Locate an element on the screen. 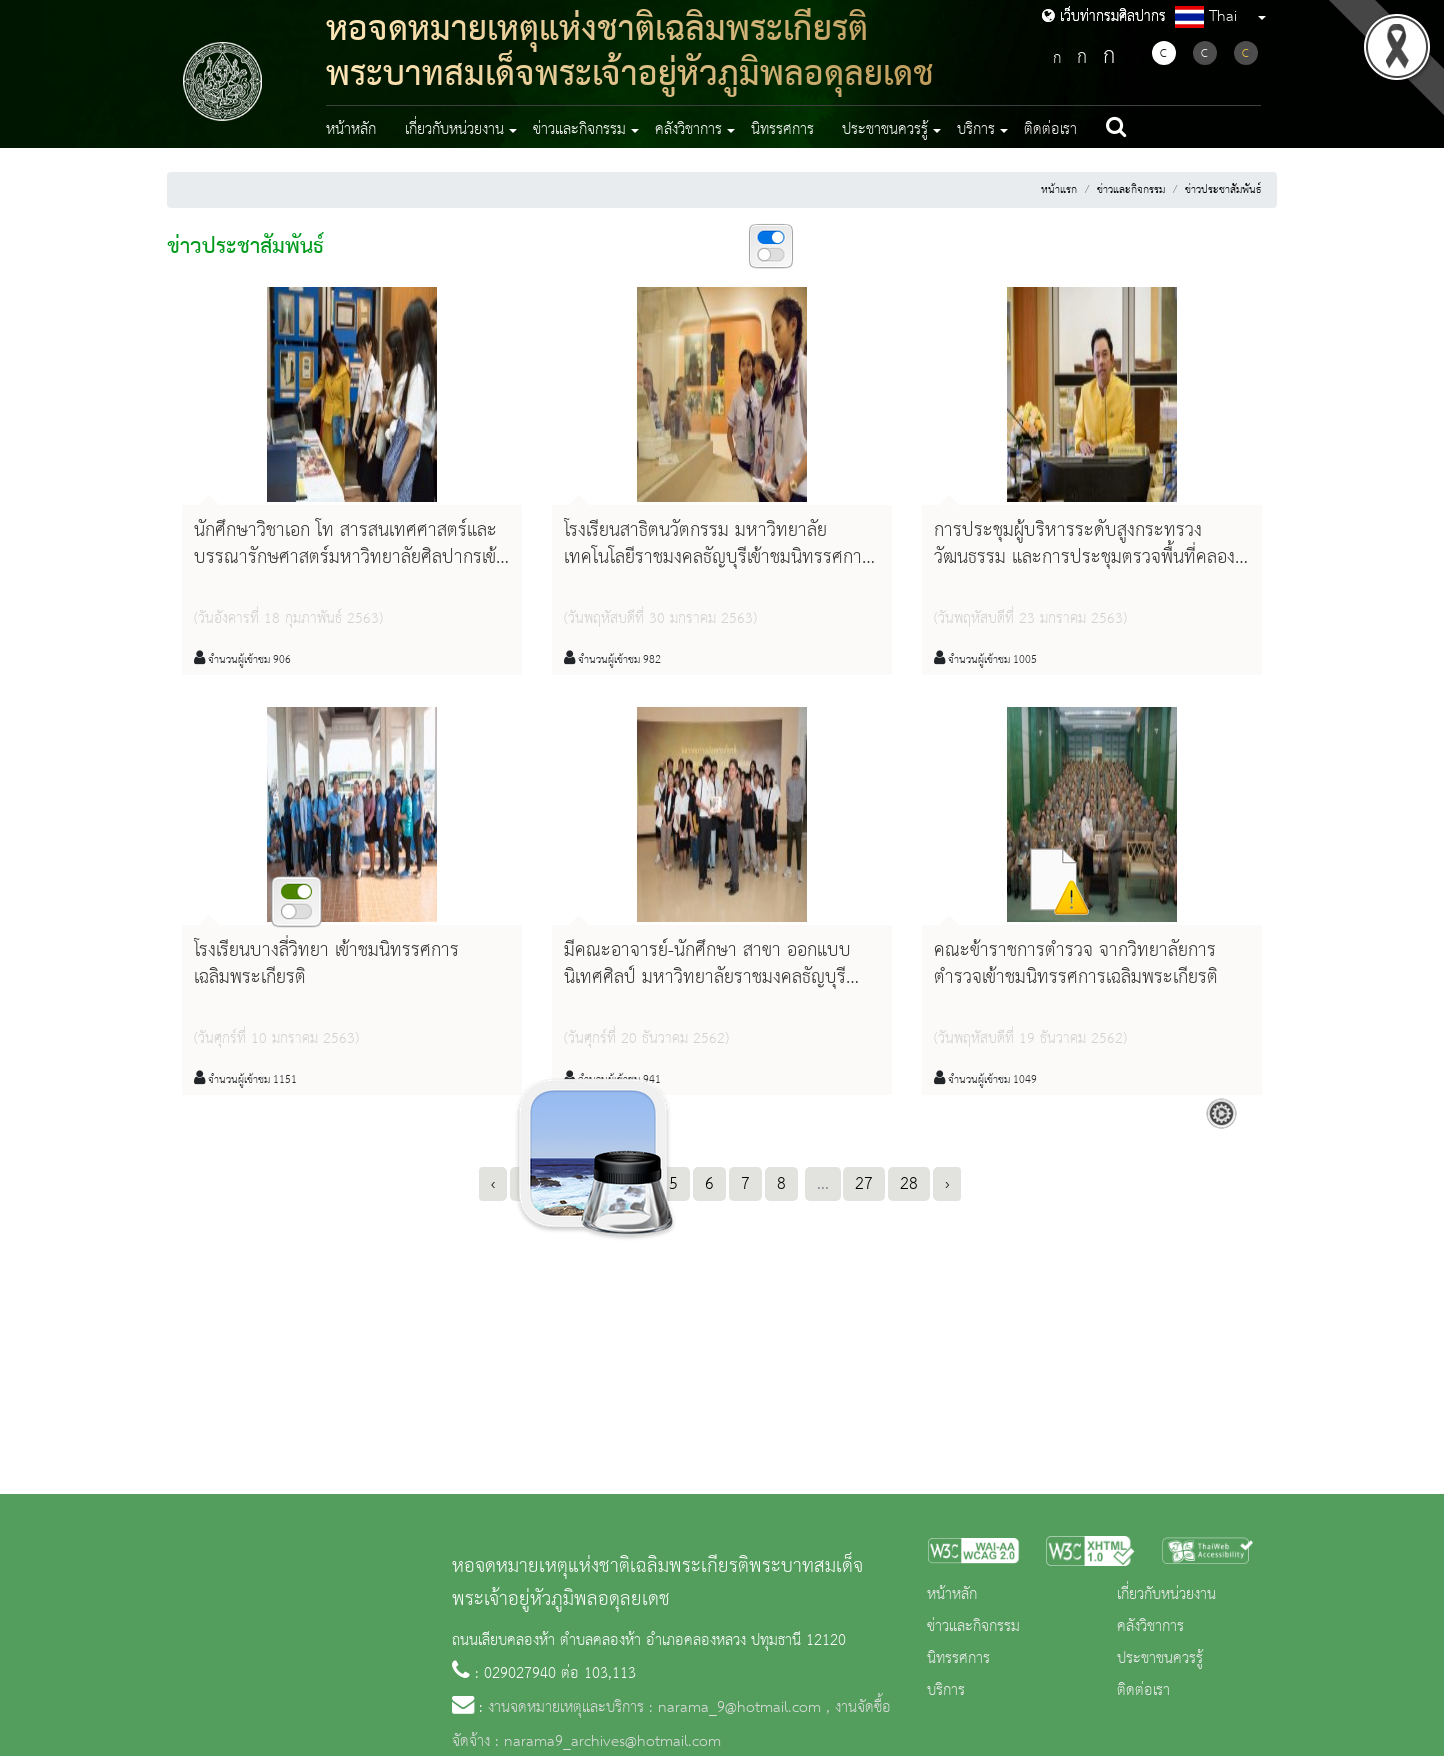 This screenshot has height=1756, width=1444. access system or application settings is located at coordinates (1221, 1113).